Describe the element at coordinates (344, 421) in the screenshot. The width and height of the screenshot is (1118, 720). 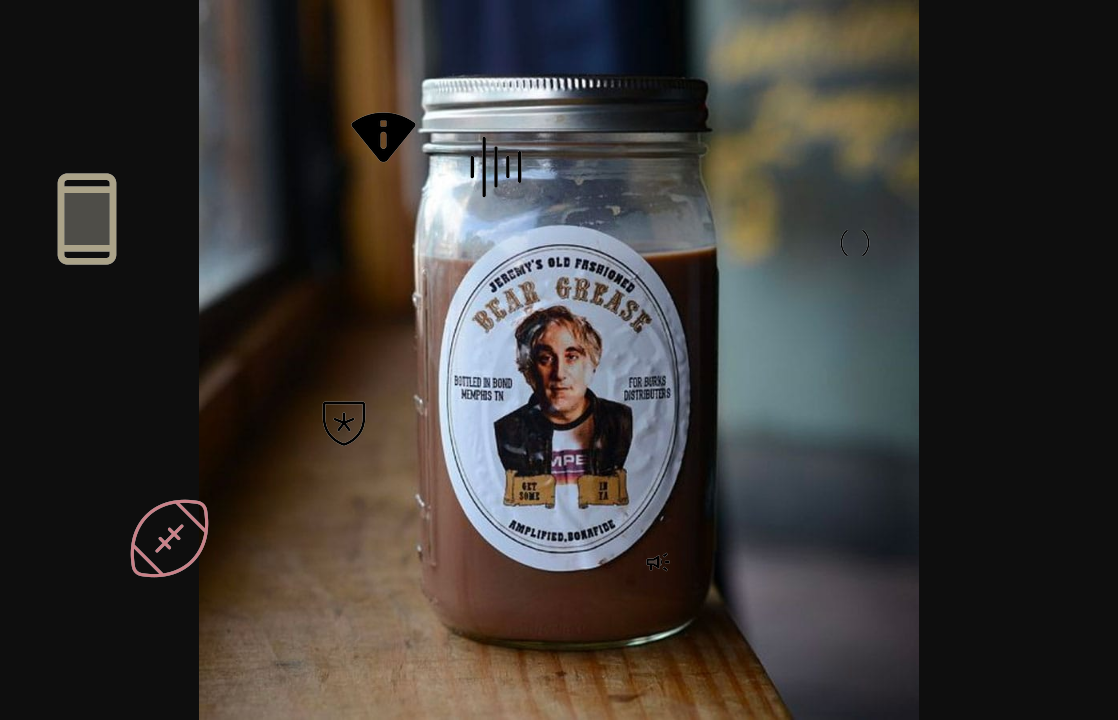
I see `indicates premium or verified security status` at that location.